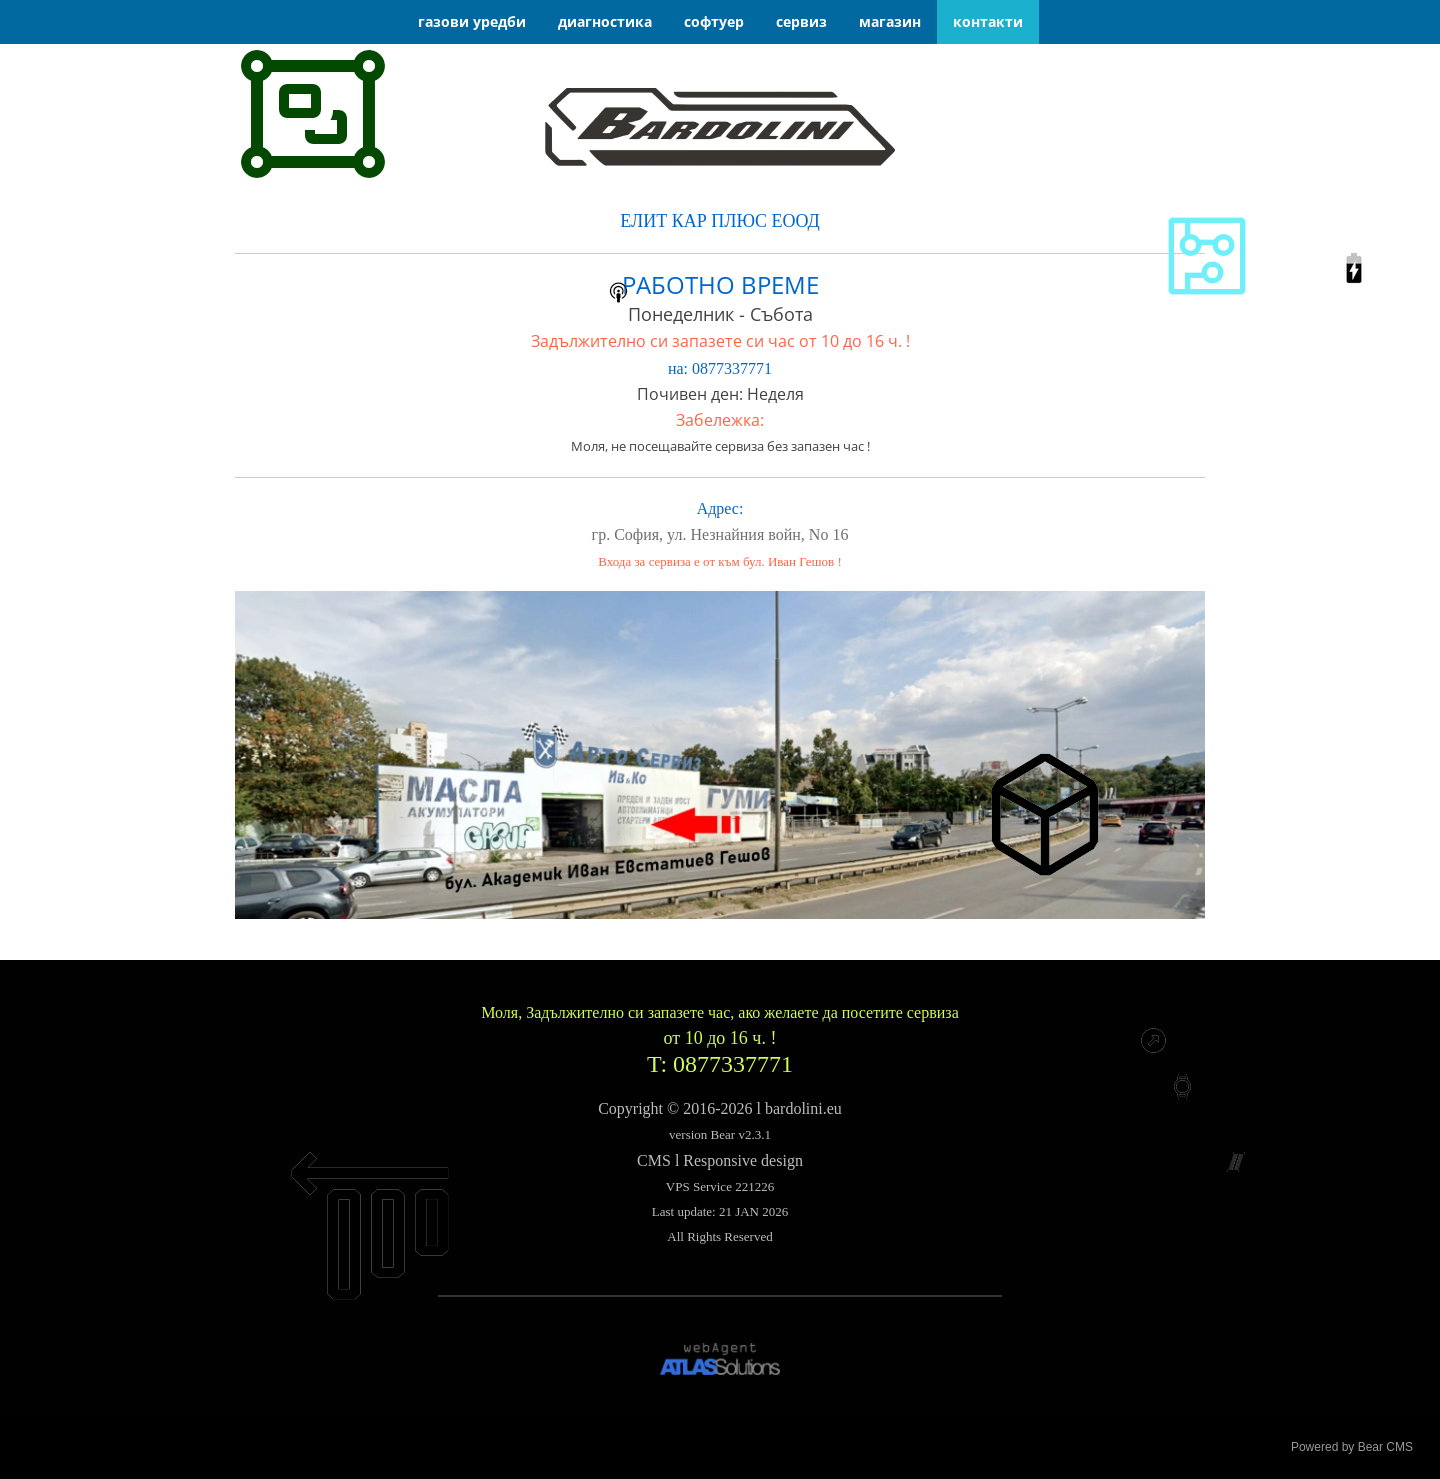 The image size is (1440, 1479). What do you see at coordinates (1207, 256) in the screenshot?
I see `view circuit board or hardware-related files` at bounding box center [1207, 256].